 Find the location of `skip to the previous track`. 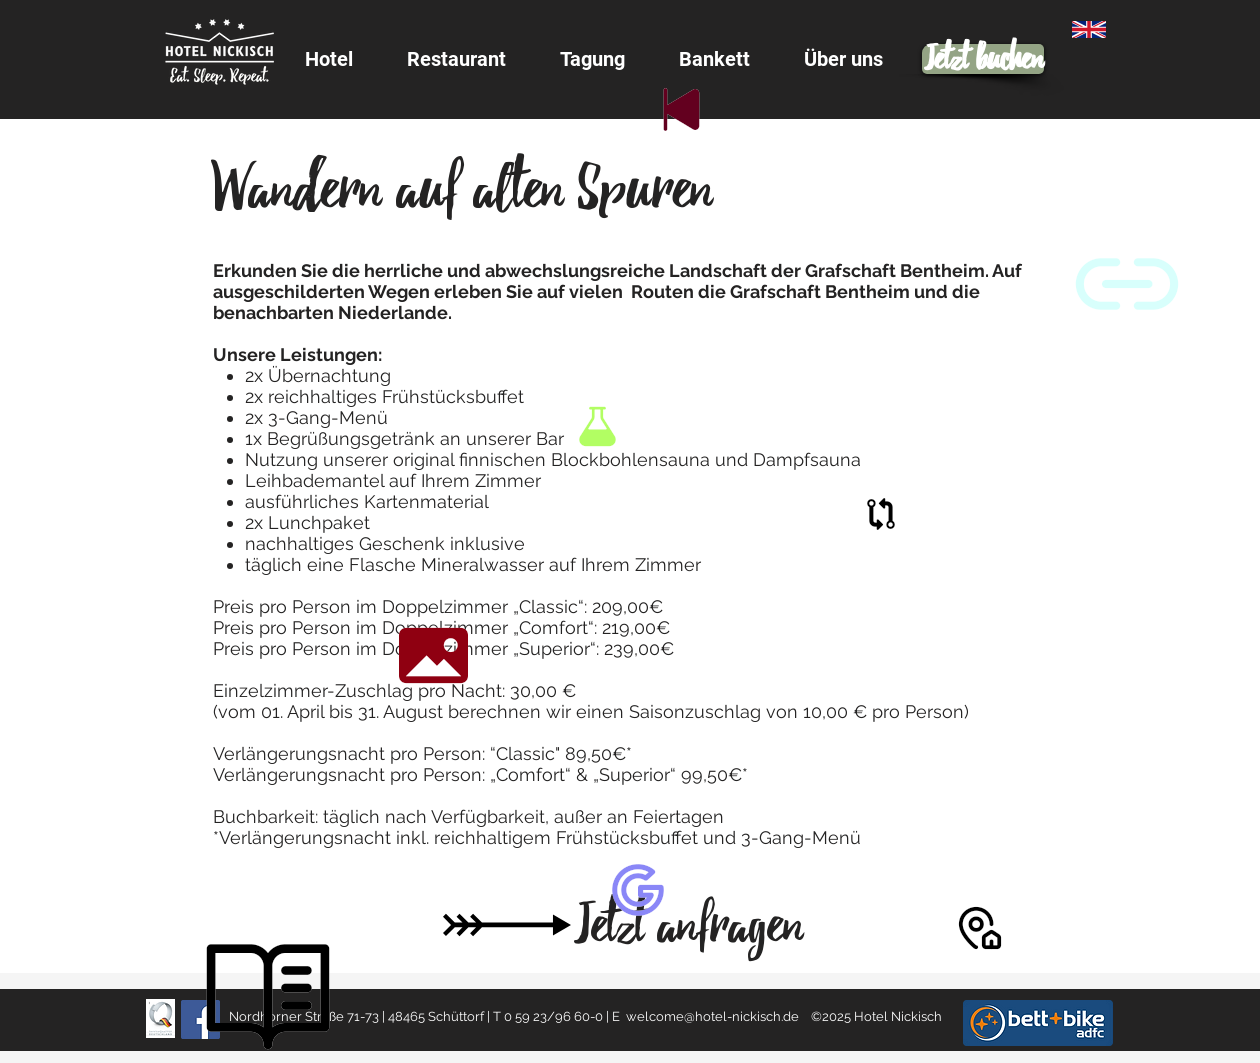

skip to the previous track is located at coordinates (681, 109).